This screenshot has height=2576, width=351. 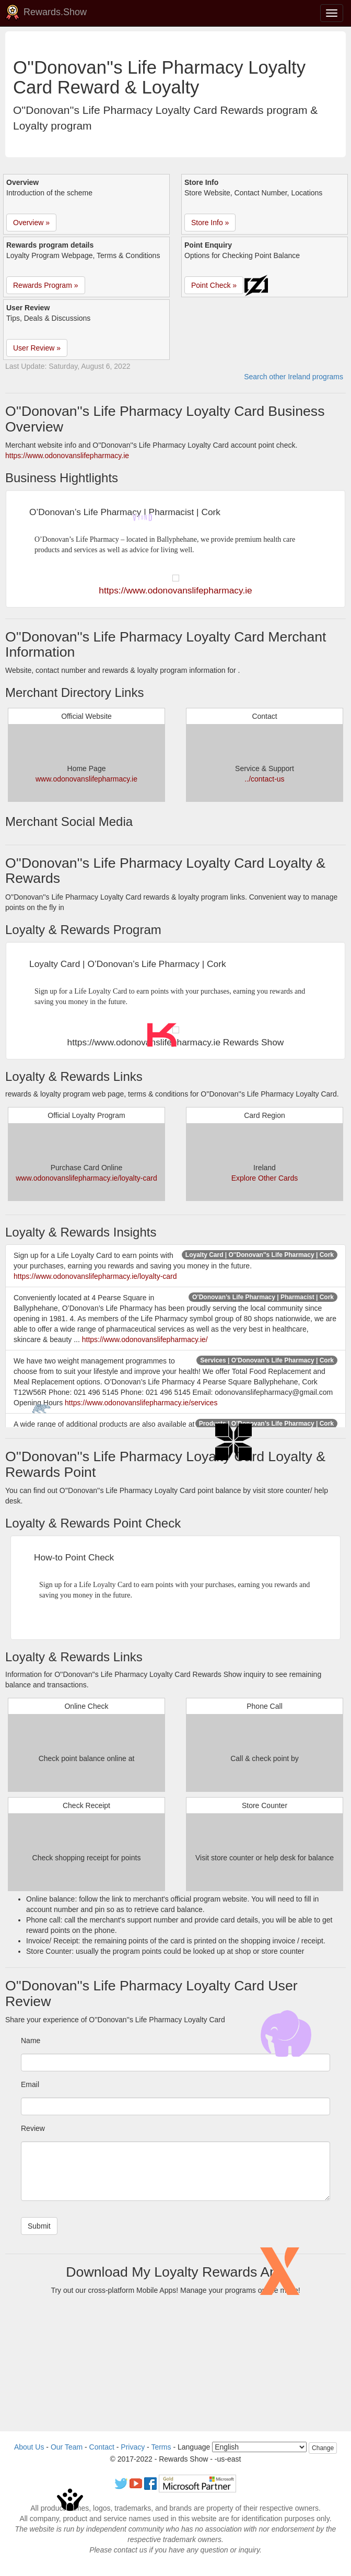 What do you see at coordinates (279, 2271) in the screenshot?
I see `xstate library logo` at bounding box center [279, 2271].